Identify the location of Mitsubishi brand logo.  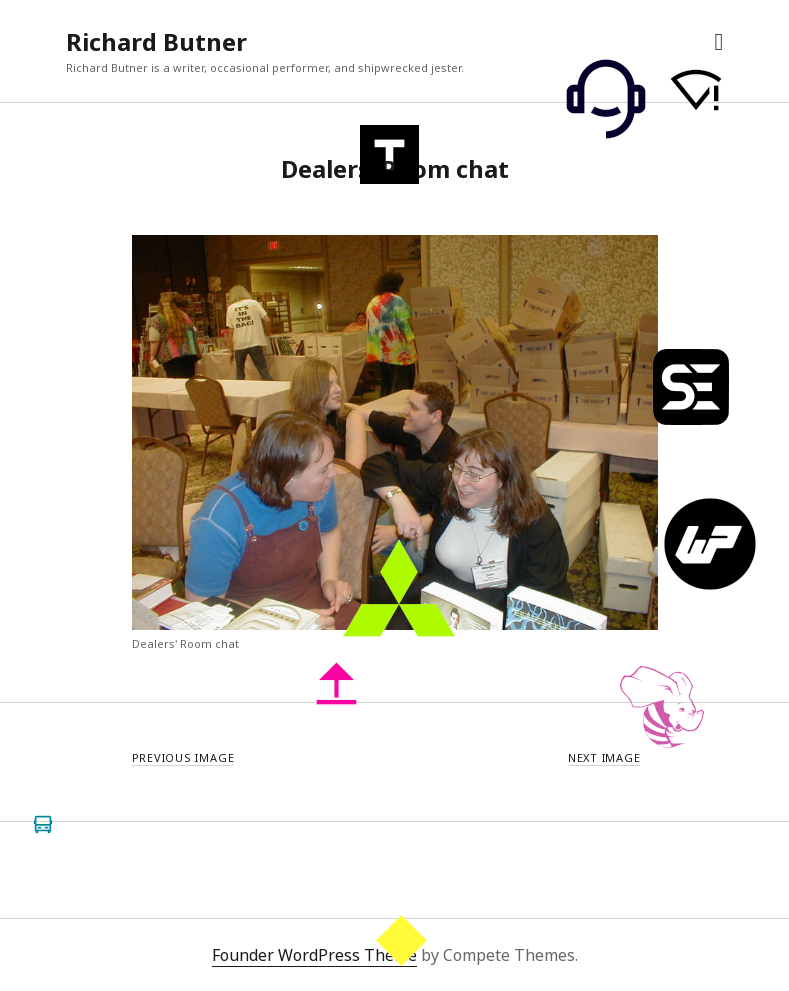
(399, 588).